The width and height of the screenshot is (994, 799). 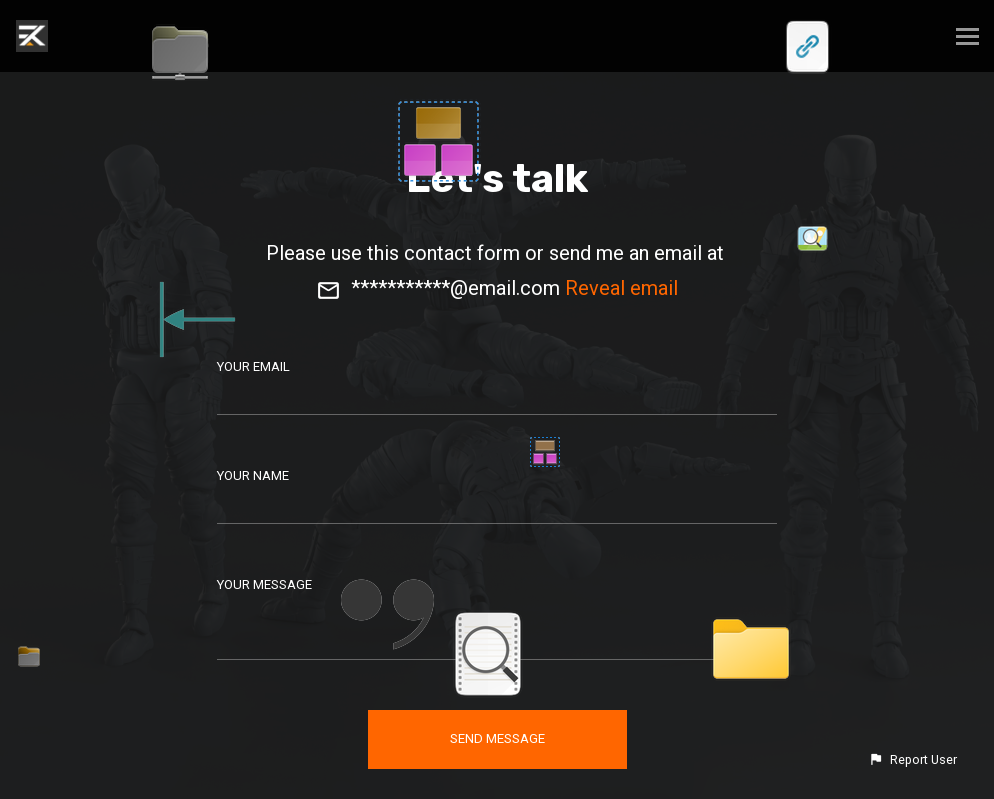 I want to click on open image viewer application, so click(x=812, y=238).